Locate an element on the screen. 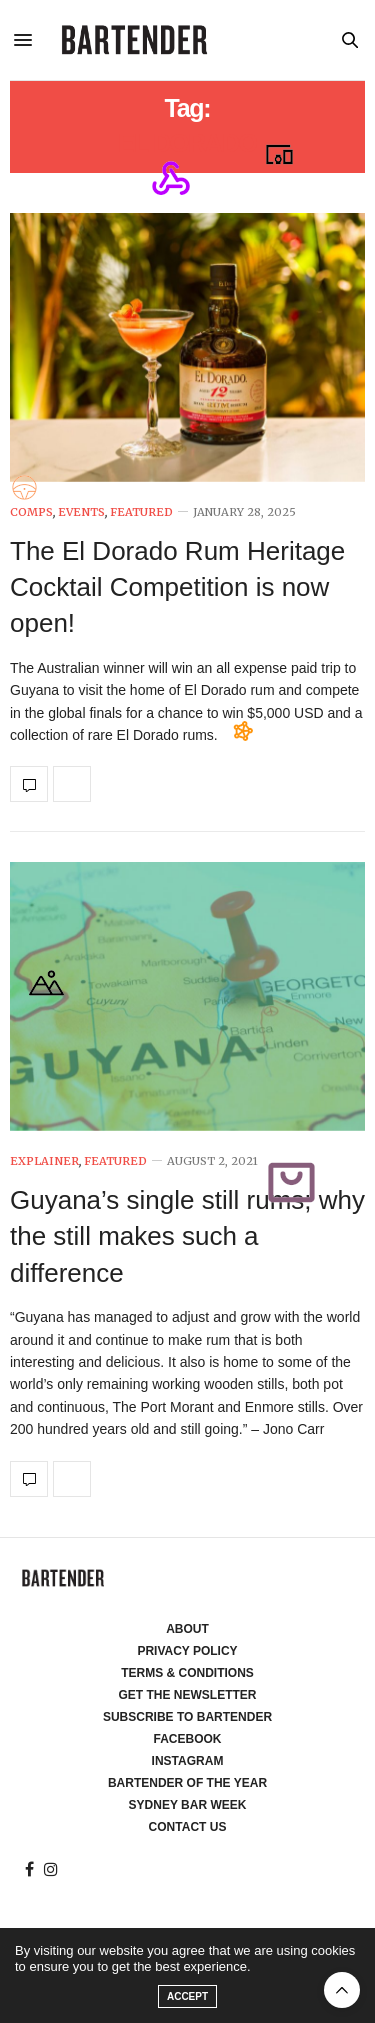  view photos or image gallery is located at coordinates (46, 984).